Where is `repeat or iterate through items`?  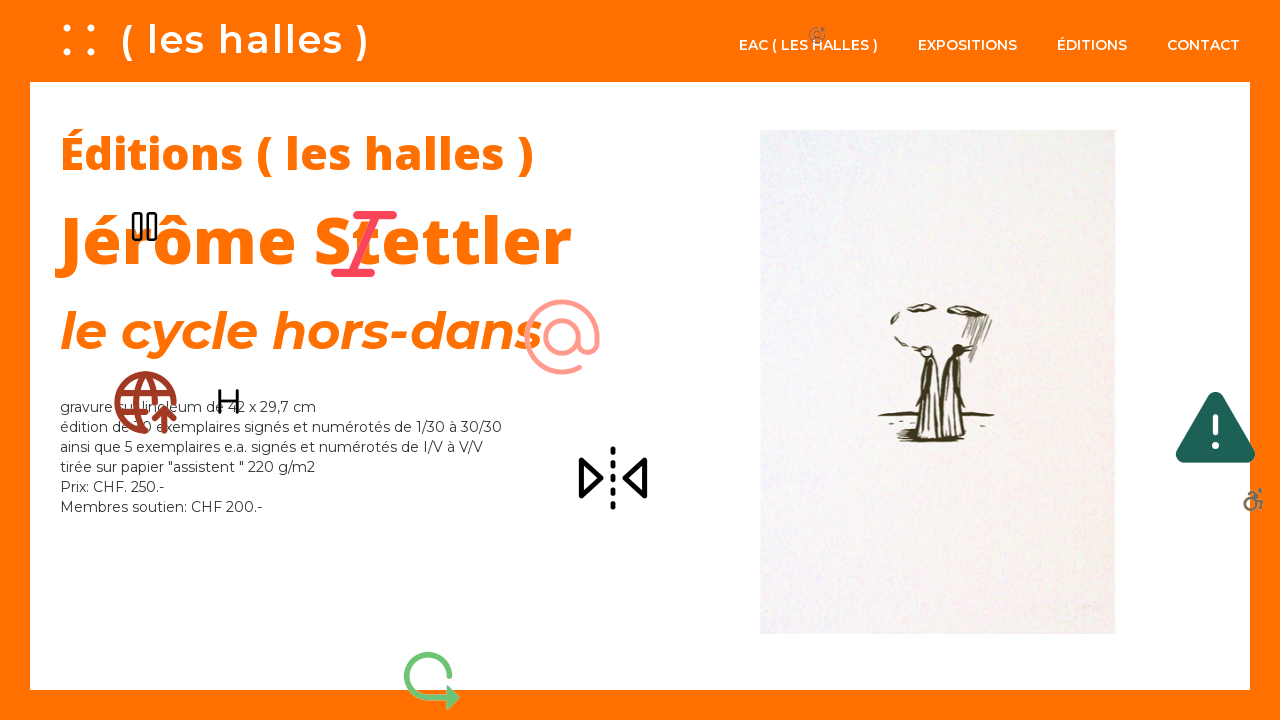
repeat or iterate through items is located at coordinates (431, 679).